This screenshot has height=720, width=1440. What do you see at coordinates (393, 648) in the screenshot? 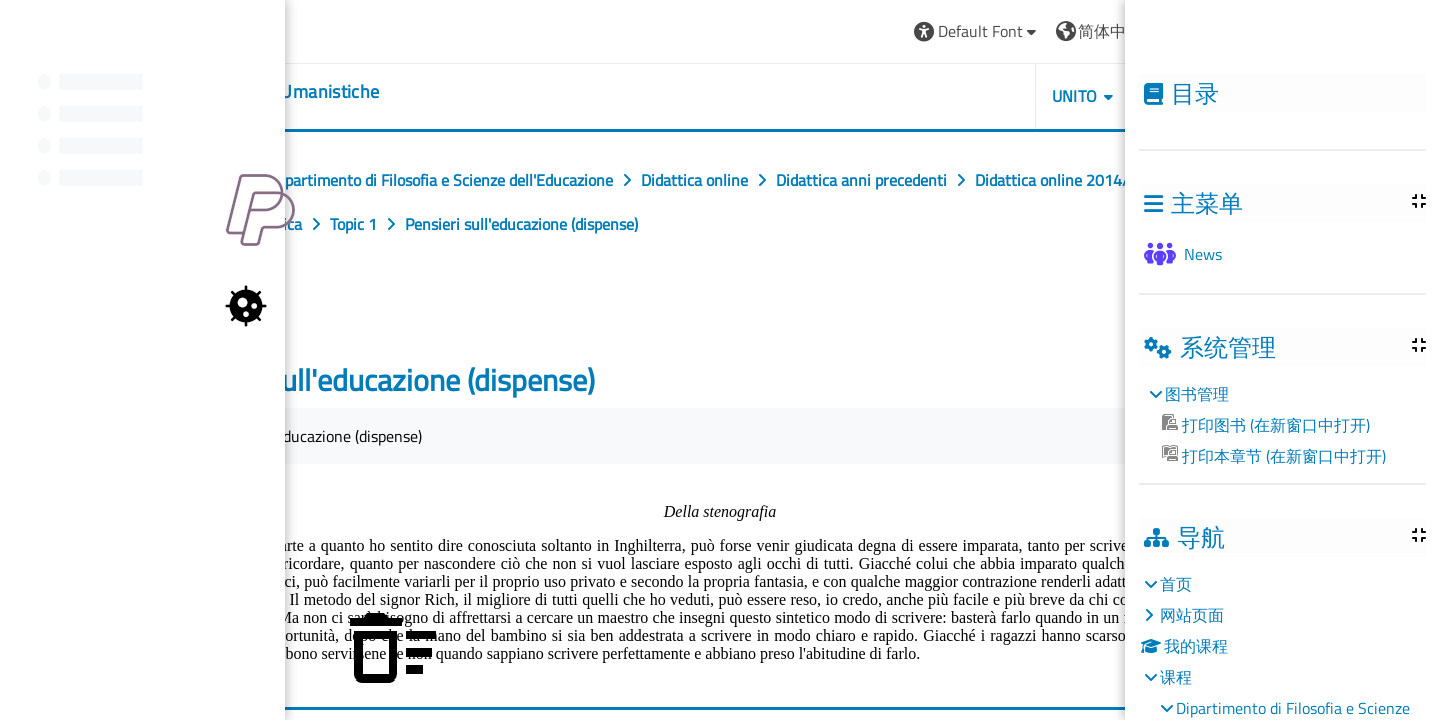
I see `delete all selected items` at bounding box center [393, 648].